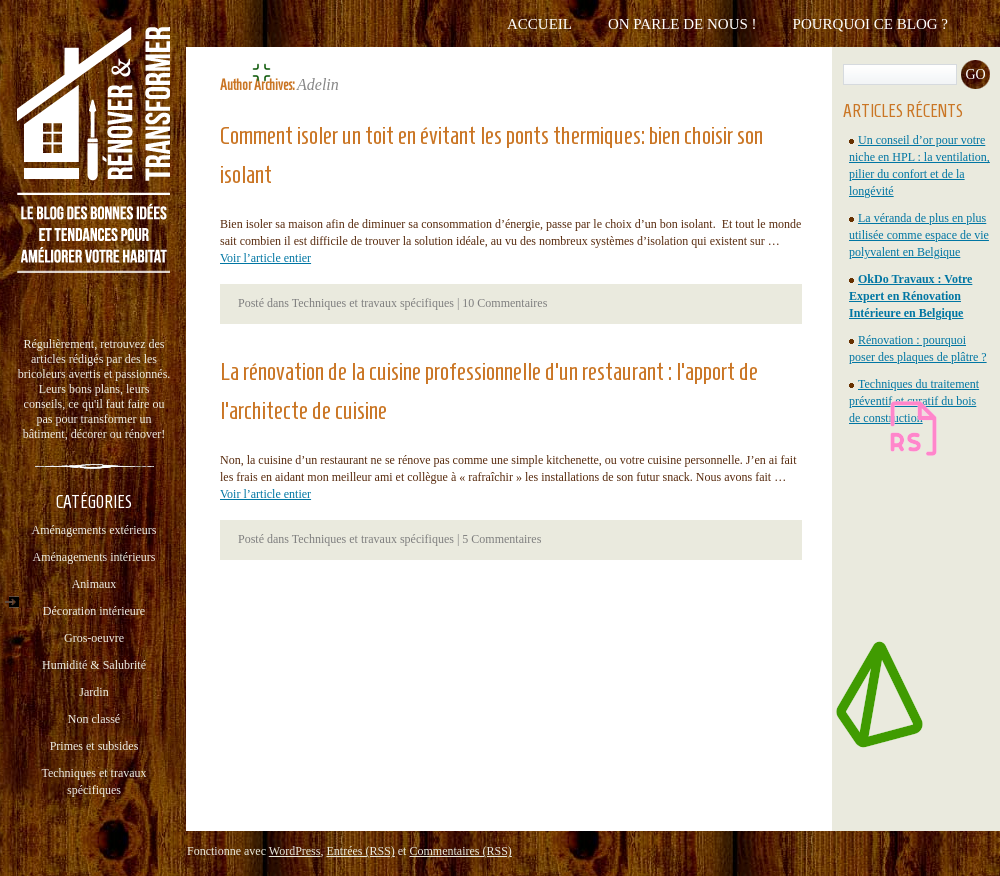 Image resolution: width=1000 pixels, height=876 pixels. What do you see at coordinates (913, 428) in the screenshot?
I see `a Rust source code file` at bounding box center [913, 428].